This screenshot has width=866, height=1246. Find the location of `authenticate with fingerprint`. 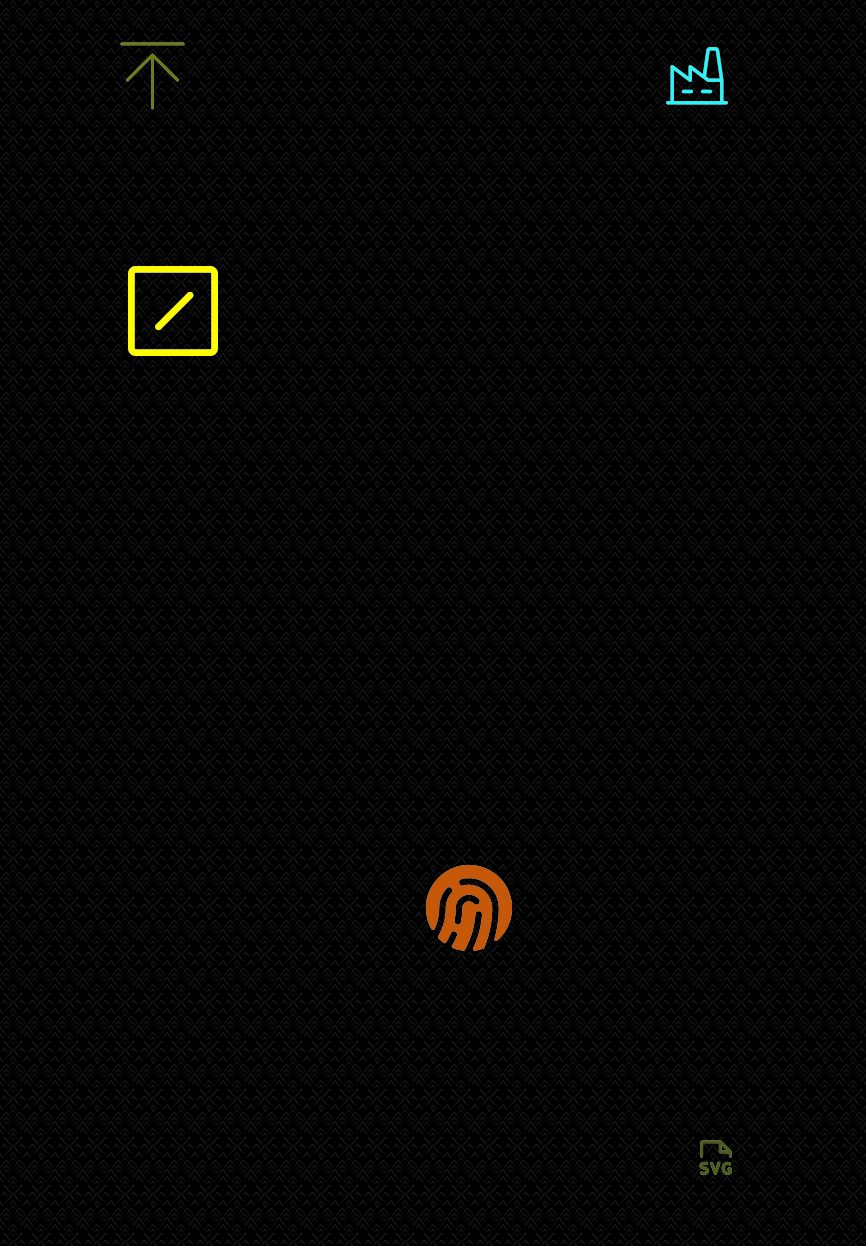

authenticate with fingerprint is located at coordinates (469, 908).